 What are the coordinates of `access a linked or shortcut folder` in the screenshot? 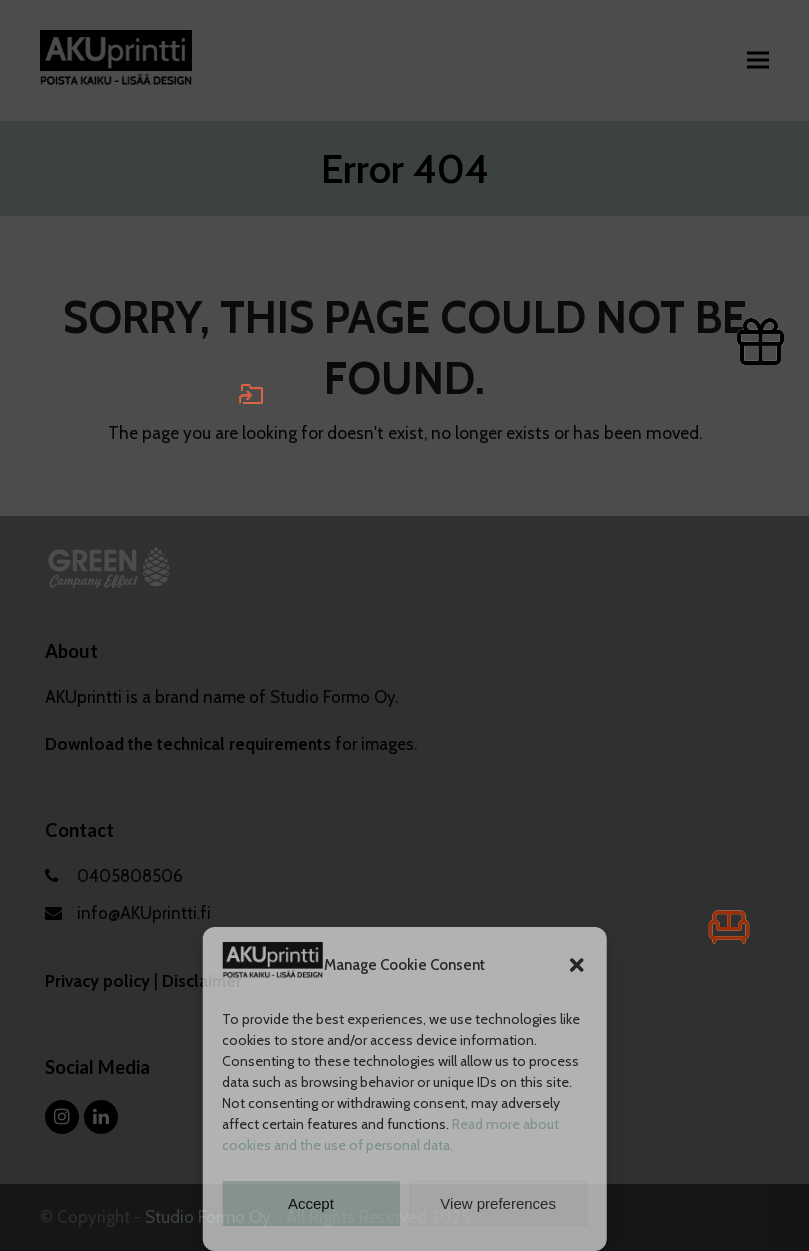 It's located at (252, 394).